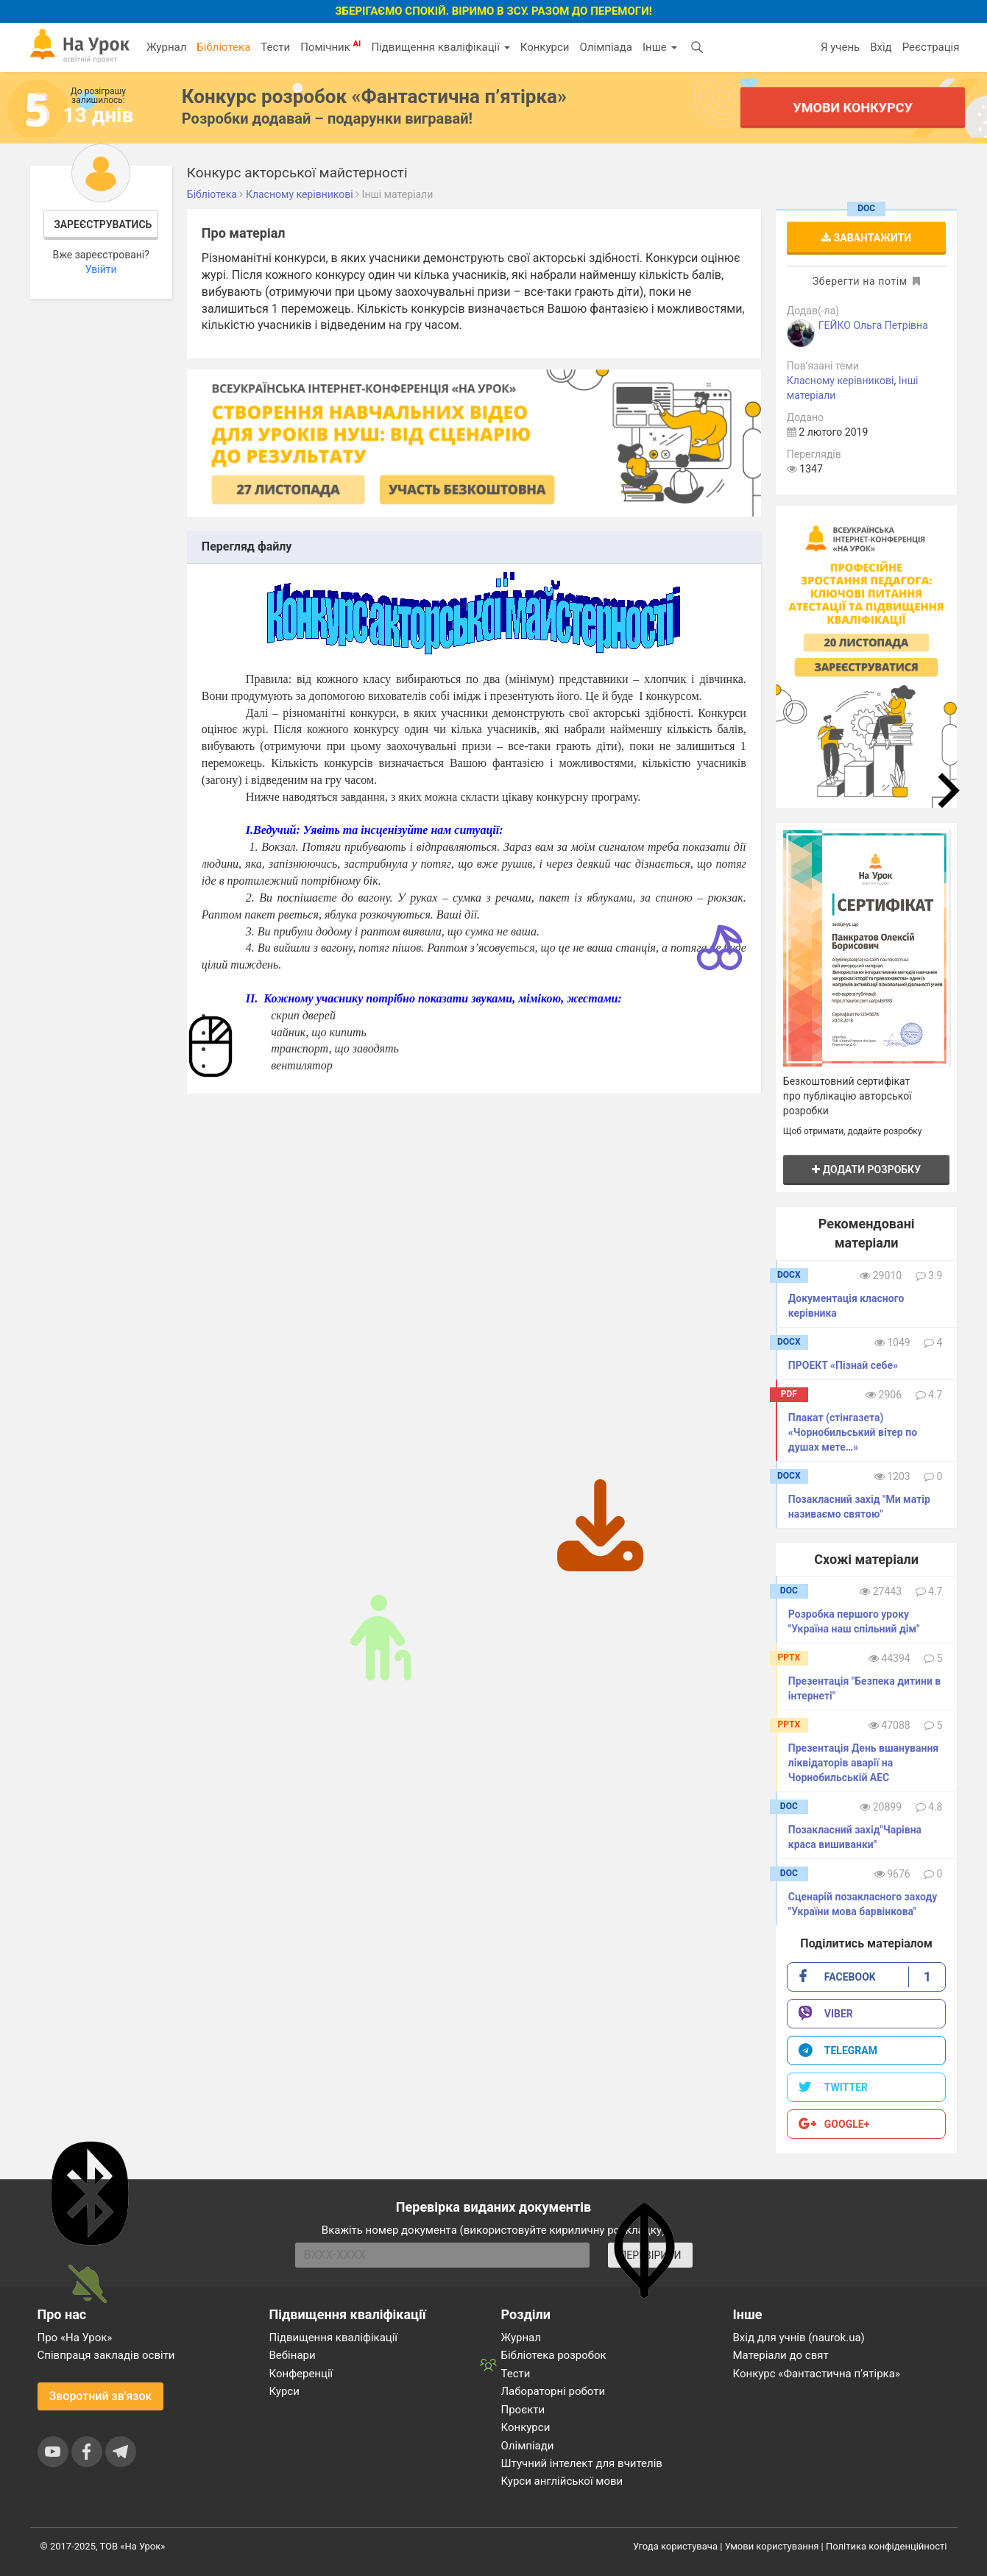 This screenshot has height=2576, width=987. I want to click on mute notifications, so click(88, 2284).